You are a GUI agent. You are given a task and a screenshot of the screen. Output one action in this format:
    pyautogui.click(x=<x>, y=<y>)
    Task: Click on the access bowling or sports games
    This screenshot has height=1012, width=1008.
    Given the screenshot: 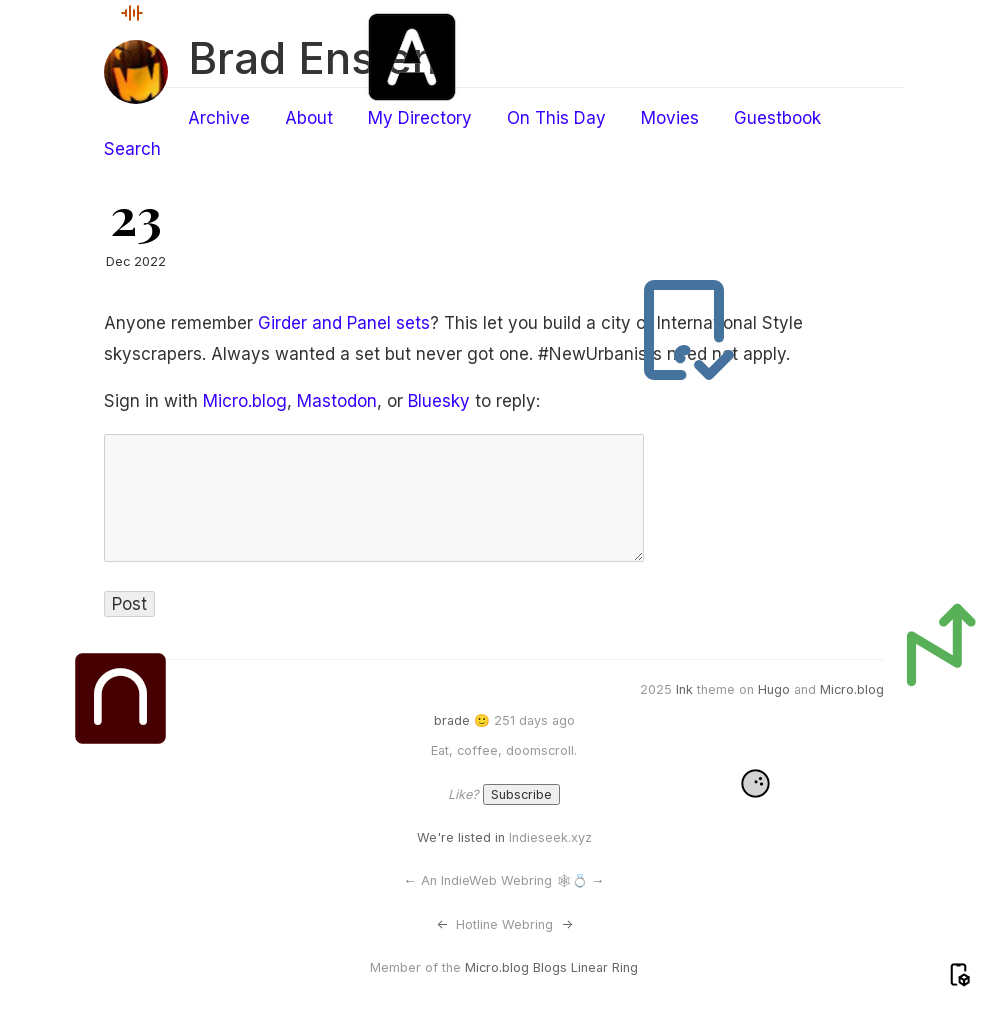 What is the action you would take?
    pyautogui.click(x=755, y=783)
    